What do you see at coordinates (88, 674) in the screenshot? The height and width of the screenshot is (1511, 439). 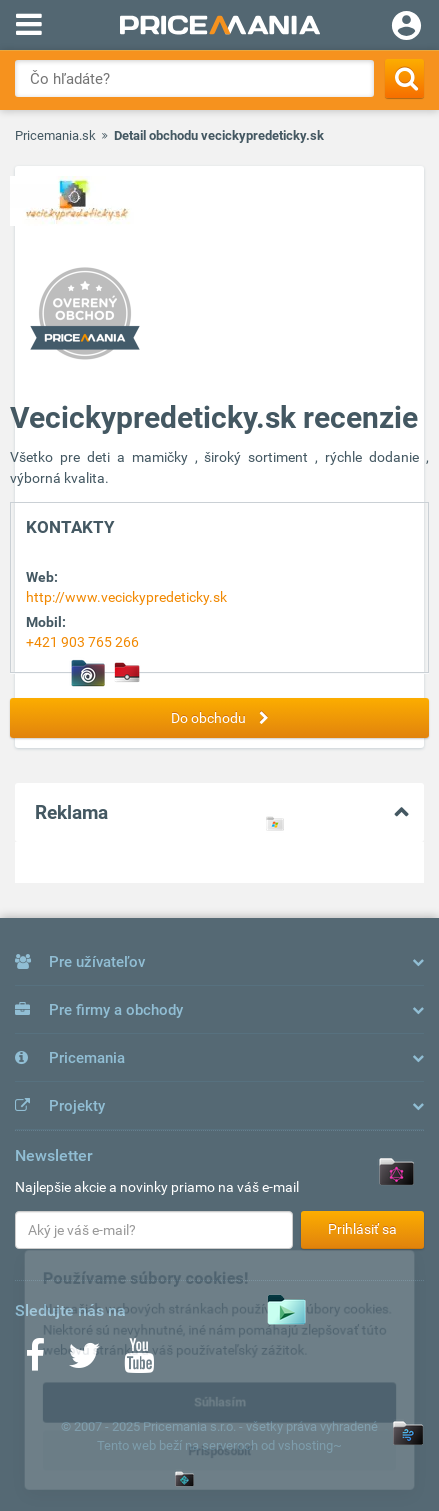 I see `open ubisoft connect game files folder` at bounding box center [88, 674].